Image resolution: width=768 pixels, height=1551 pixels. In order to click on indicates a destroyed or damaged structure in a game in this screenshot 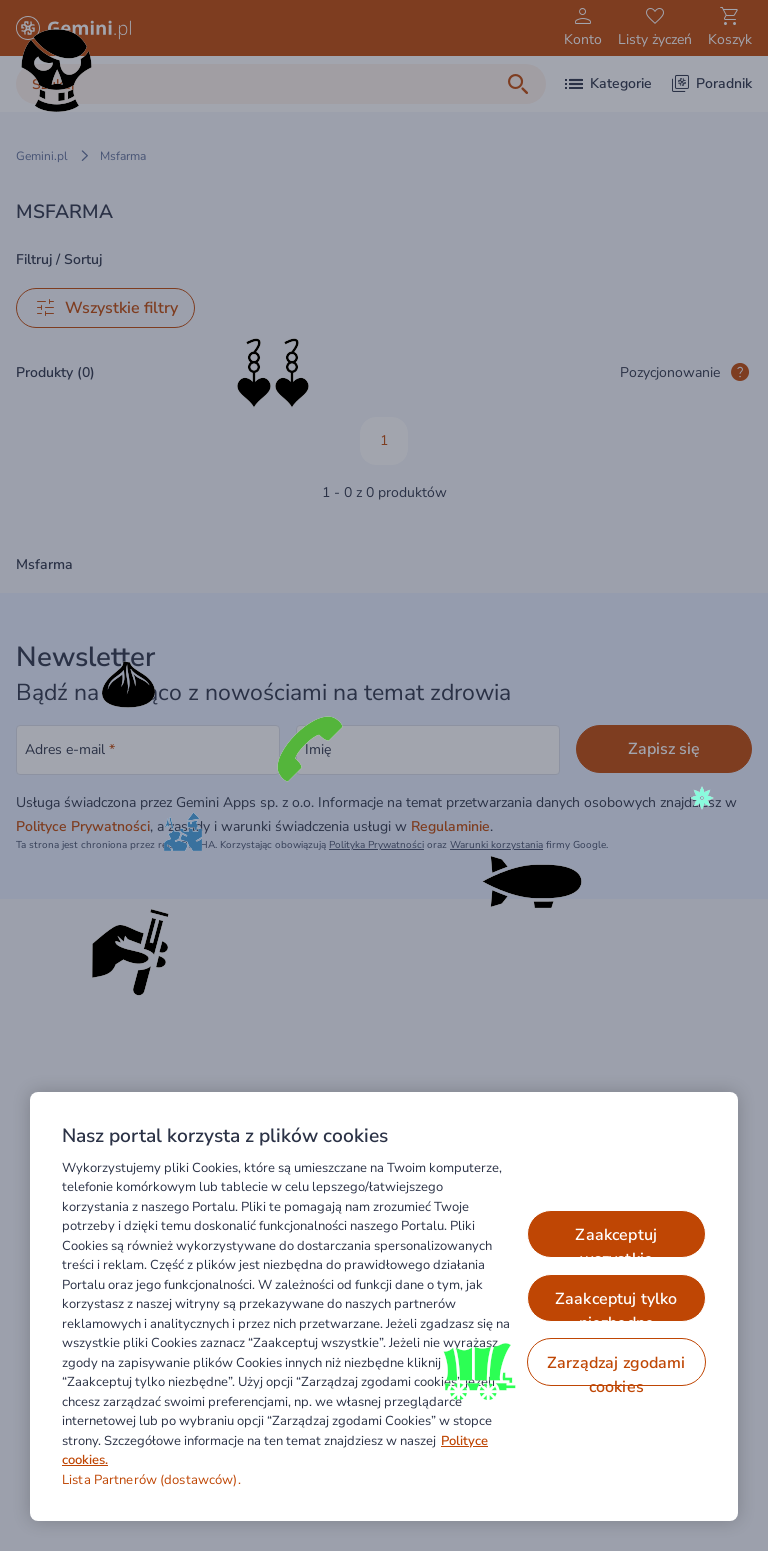, I will do `click(183, 832)`.